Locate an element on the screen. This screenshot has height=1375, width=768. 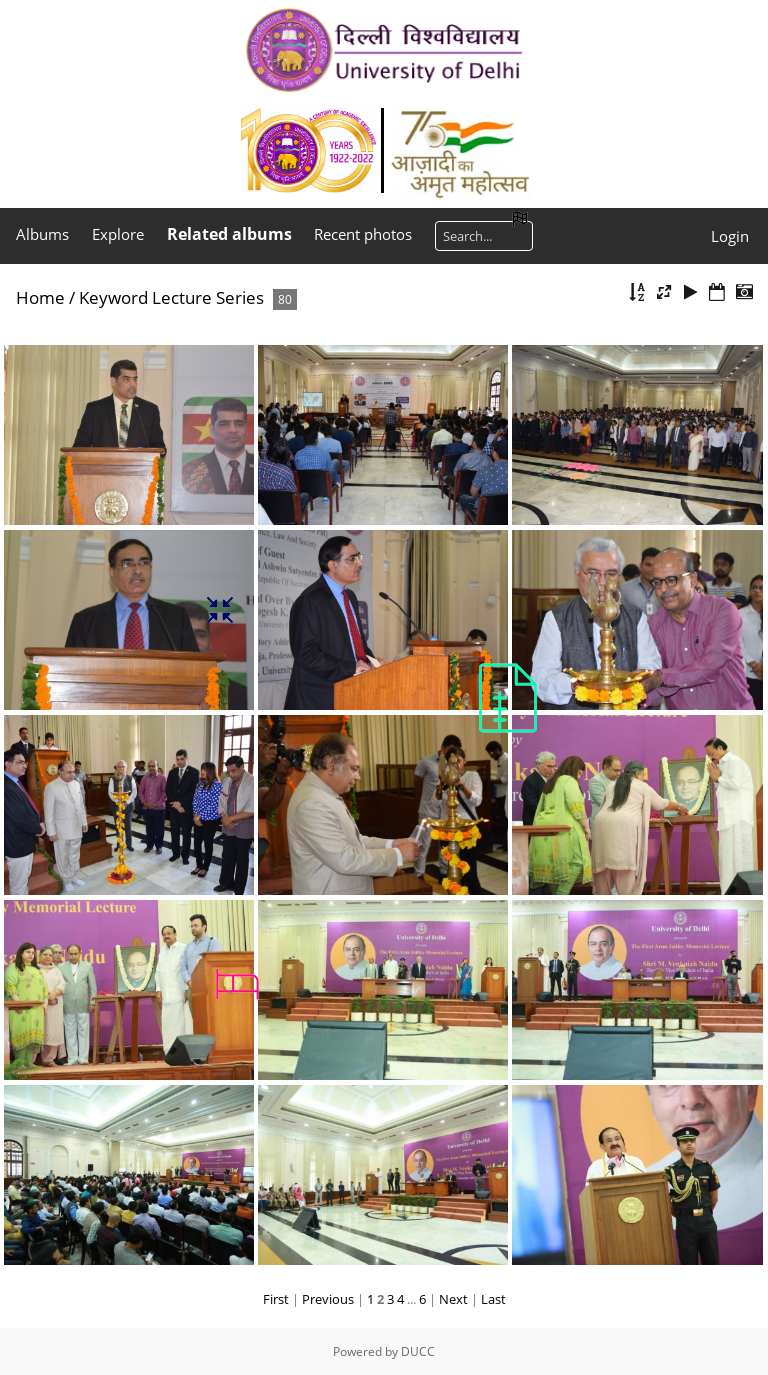
exit fullscreen mode is located at coordinates (220, 610).